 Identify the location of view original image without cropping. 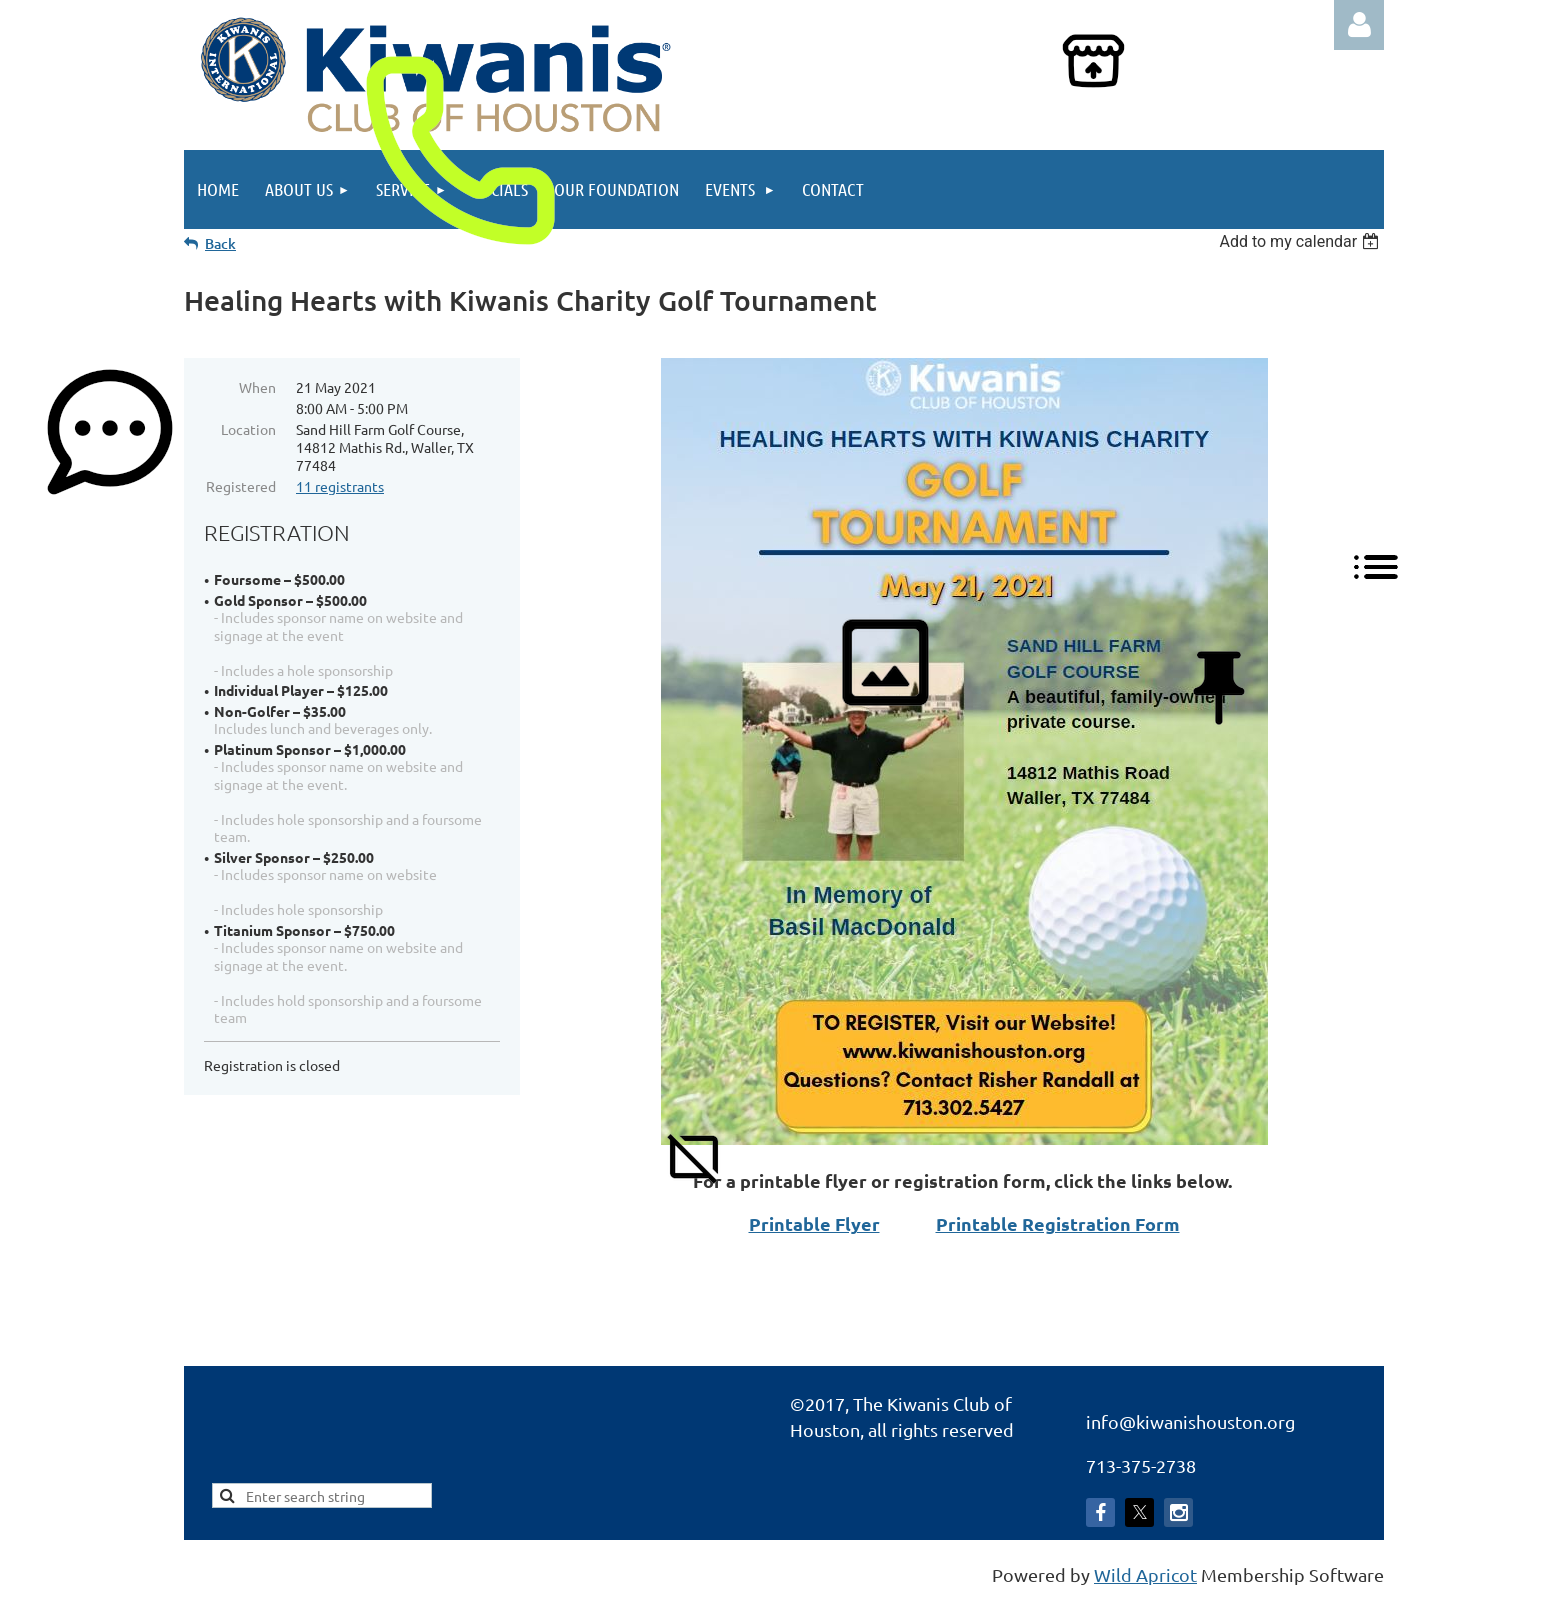
(885, 662).